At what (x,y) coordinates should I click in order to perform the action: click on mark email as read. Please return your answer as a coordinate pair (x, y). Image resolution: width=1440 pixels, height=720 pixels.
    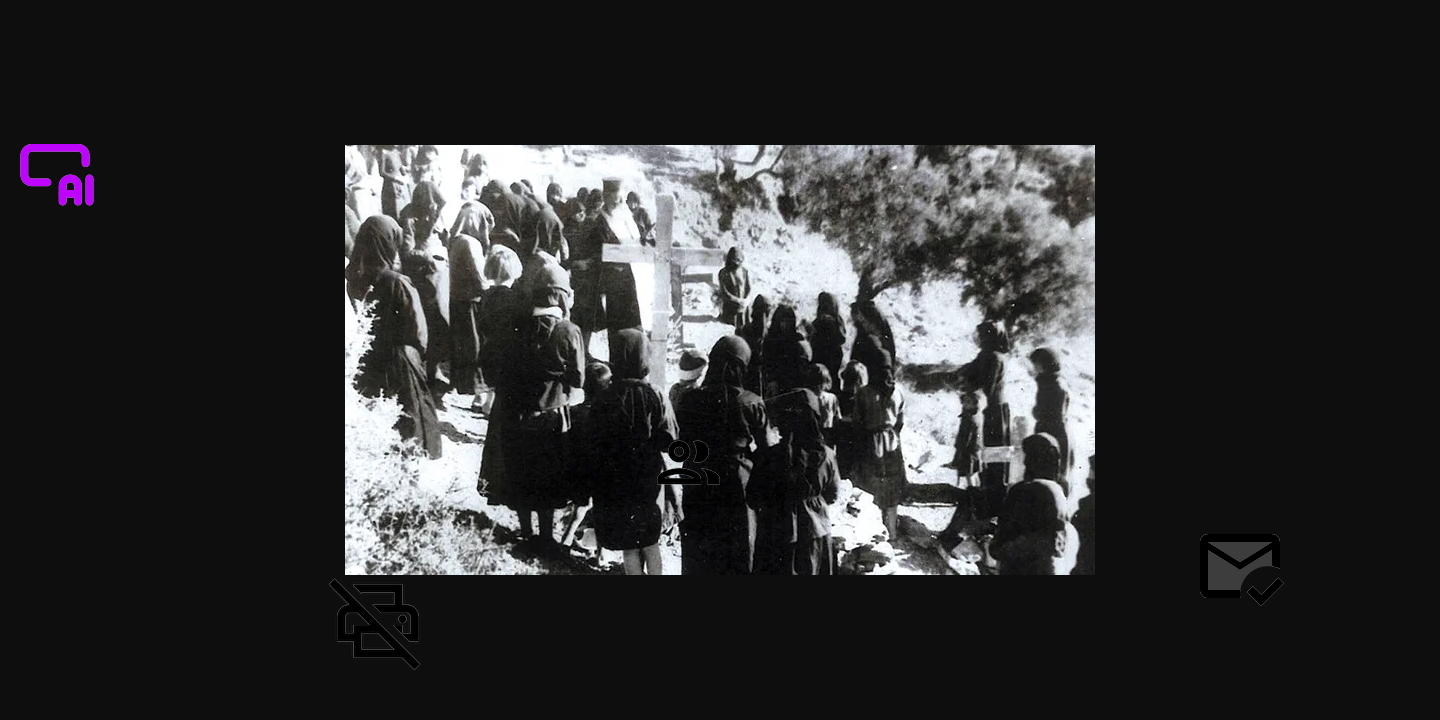
    Looking at the image, I should click on (1240, 566).